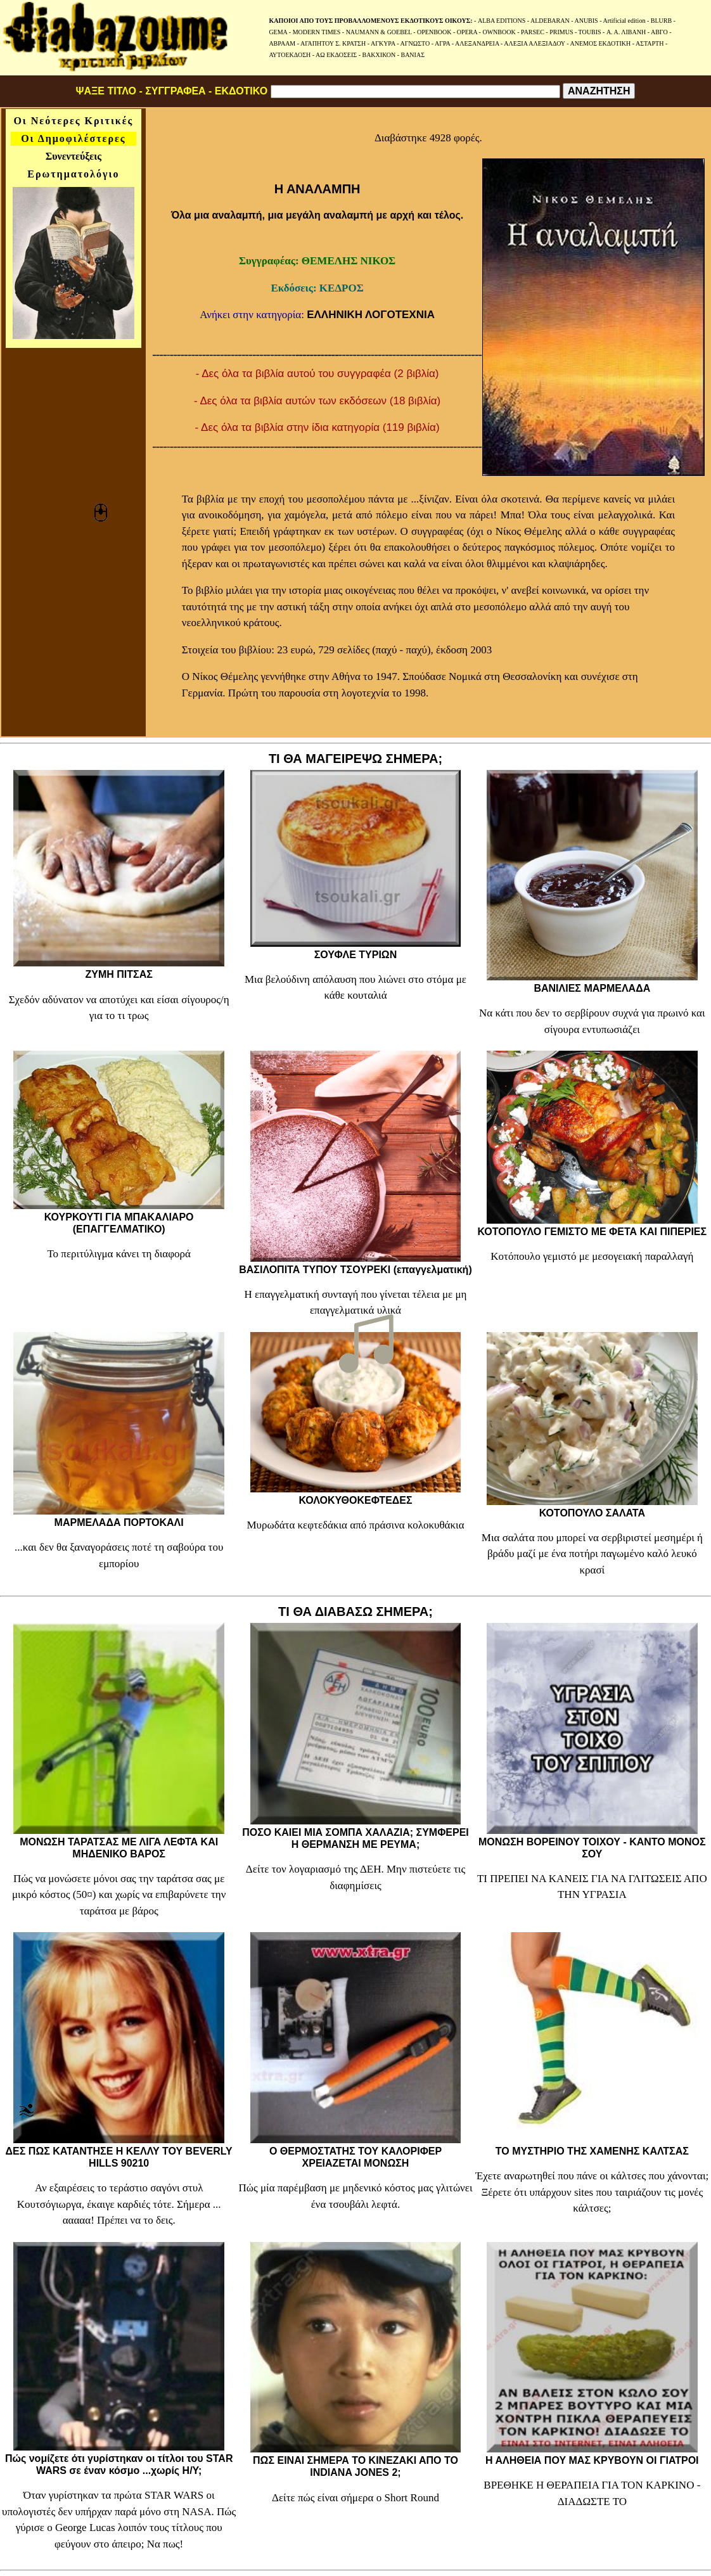 This screenshot has width=711, height=2576. I want to click on access swimming pool or aquatic facilities, so click(27, 2110).